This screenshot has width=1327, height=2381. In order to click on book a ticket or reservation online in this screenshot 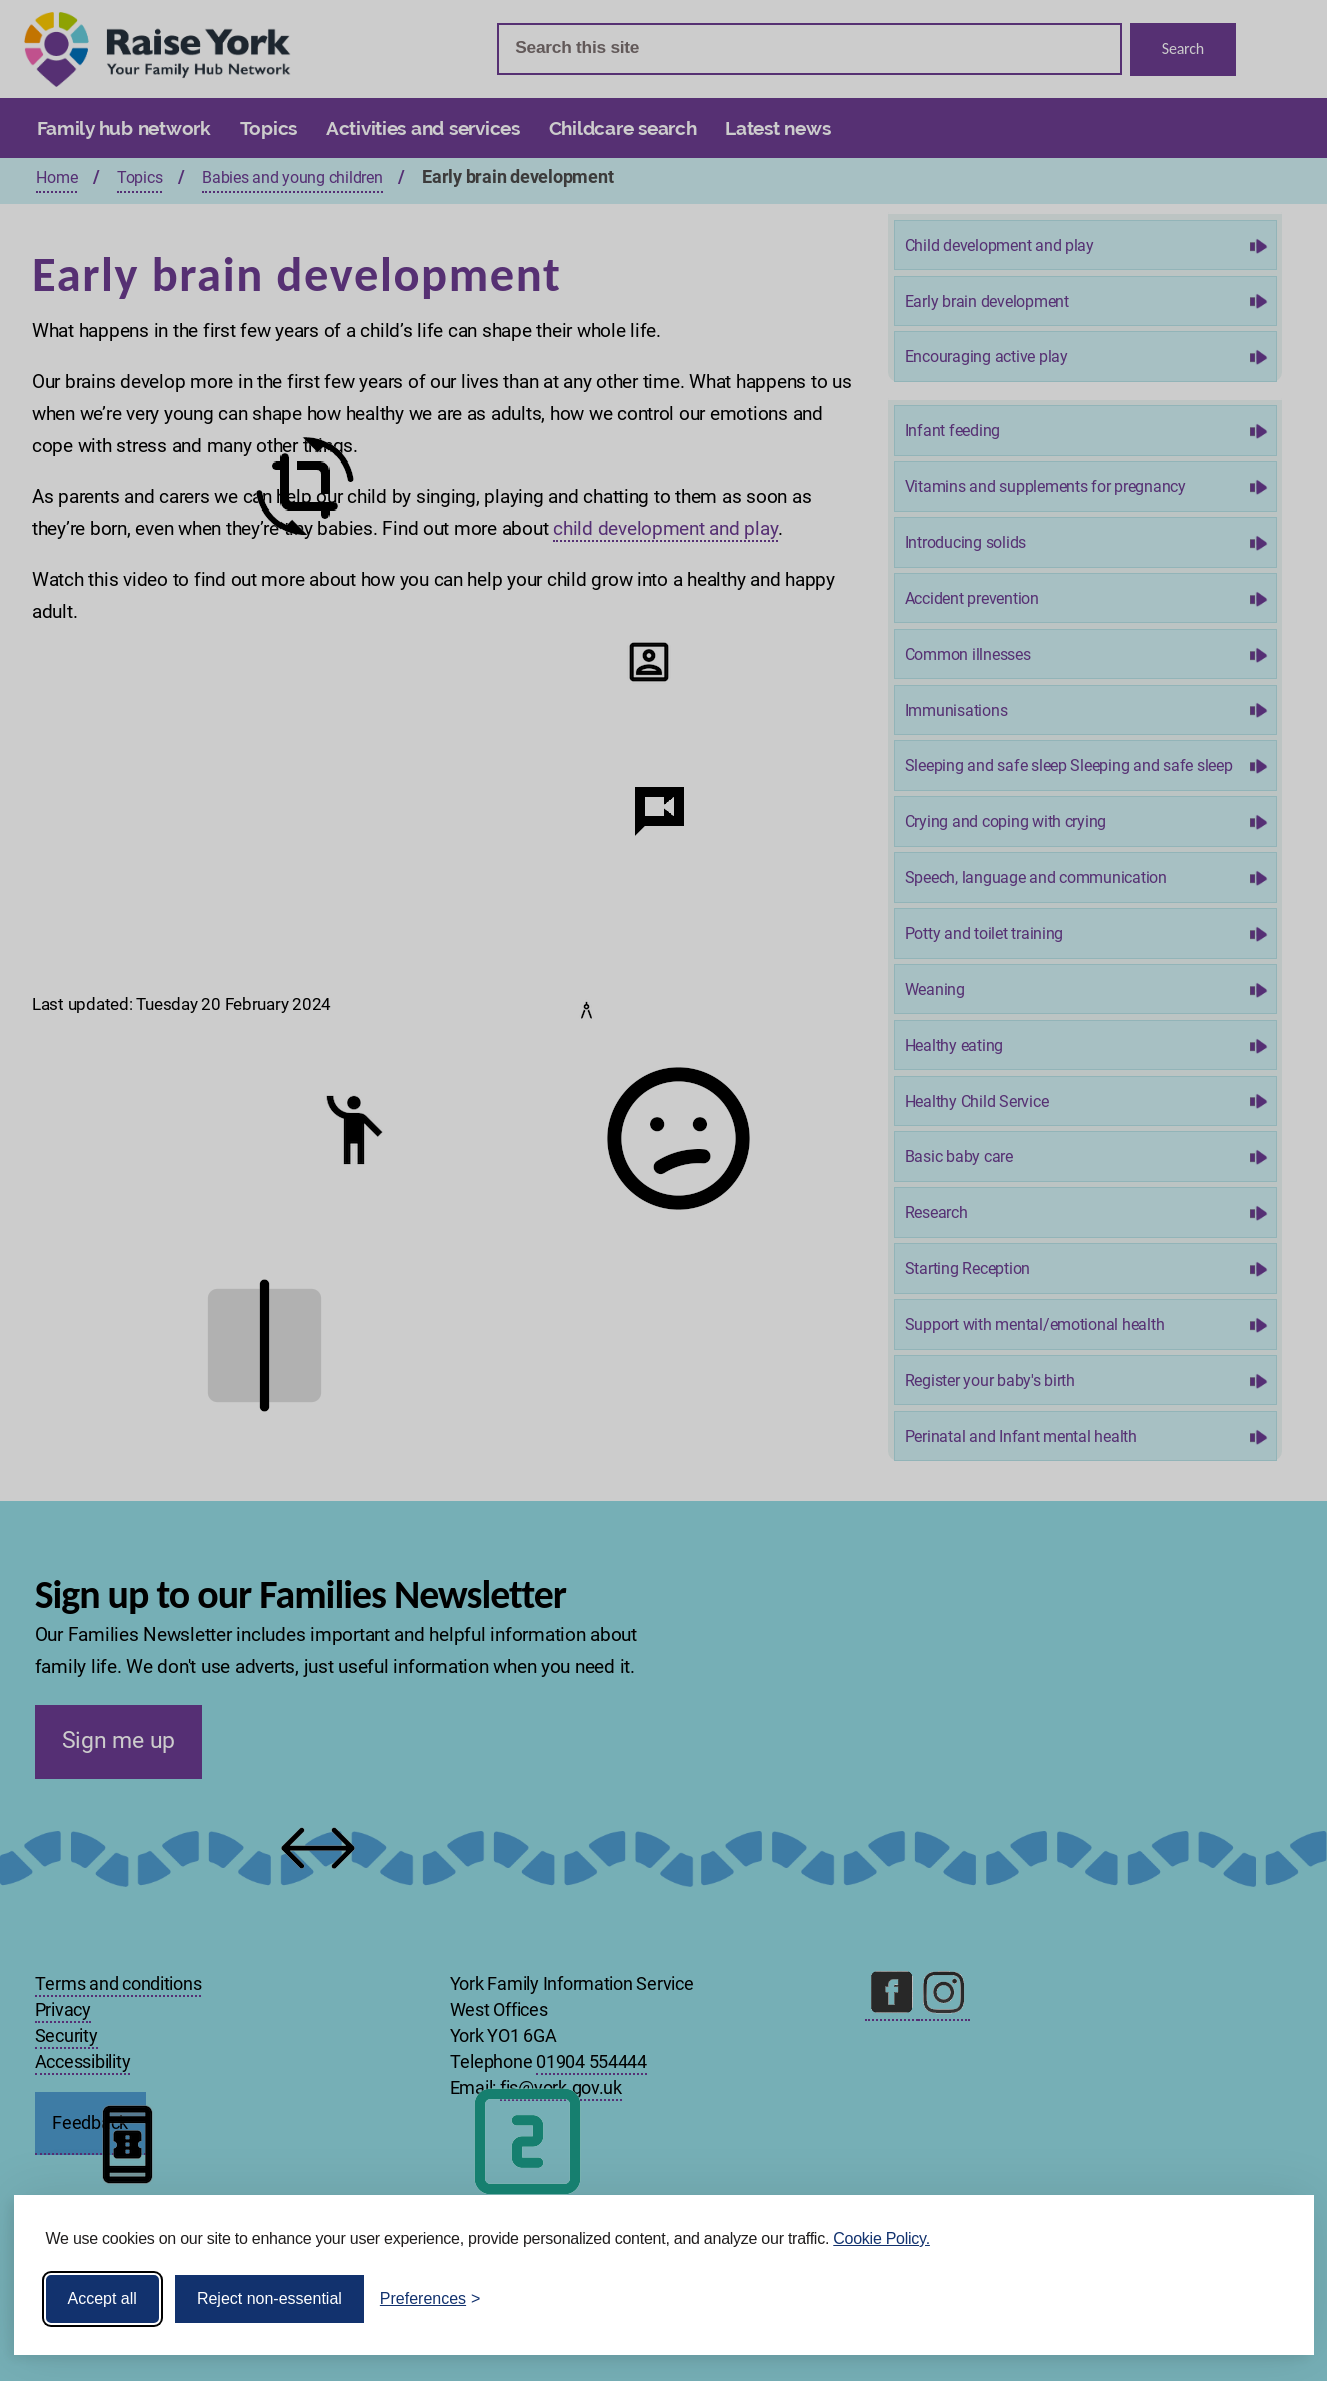, I will do `click(127, 2144)`.